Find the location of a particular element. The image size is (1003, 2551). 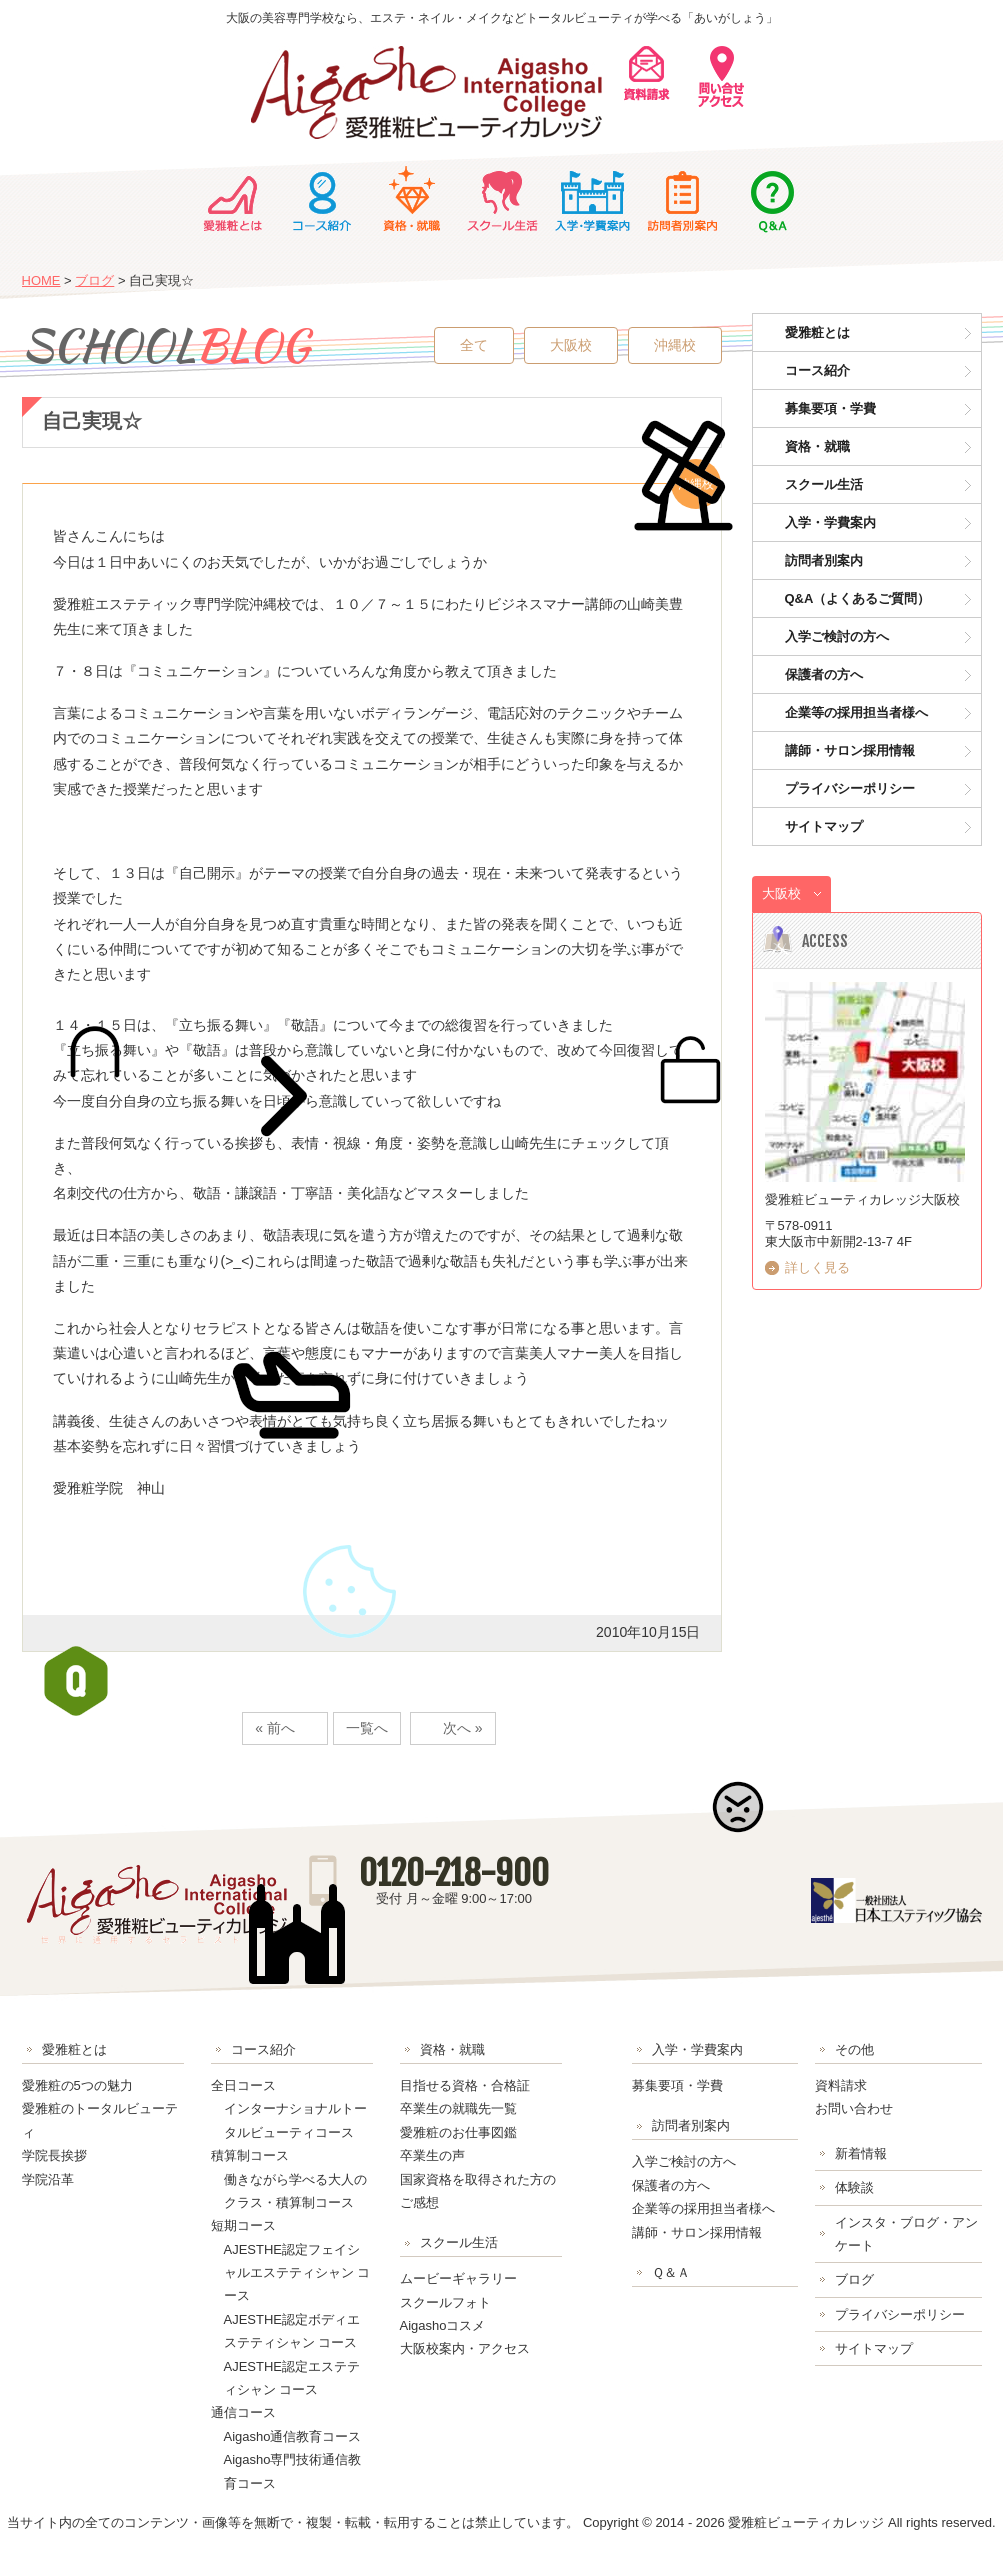

unlock this item or content is located at coordinates (690, 1073).